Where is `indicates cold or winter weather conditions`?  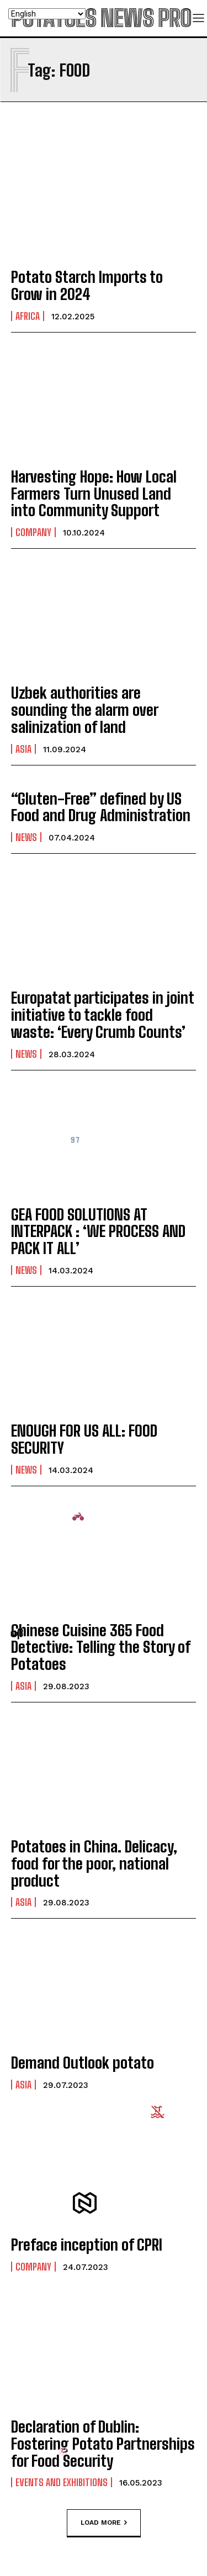
indicates cold or winter weather conditions is located at coordinates (63, 2451).